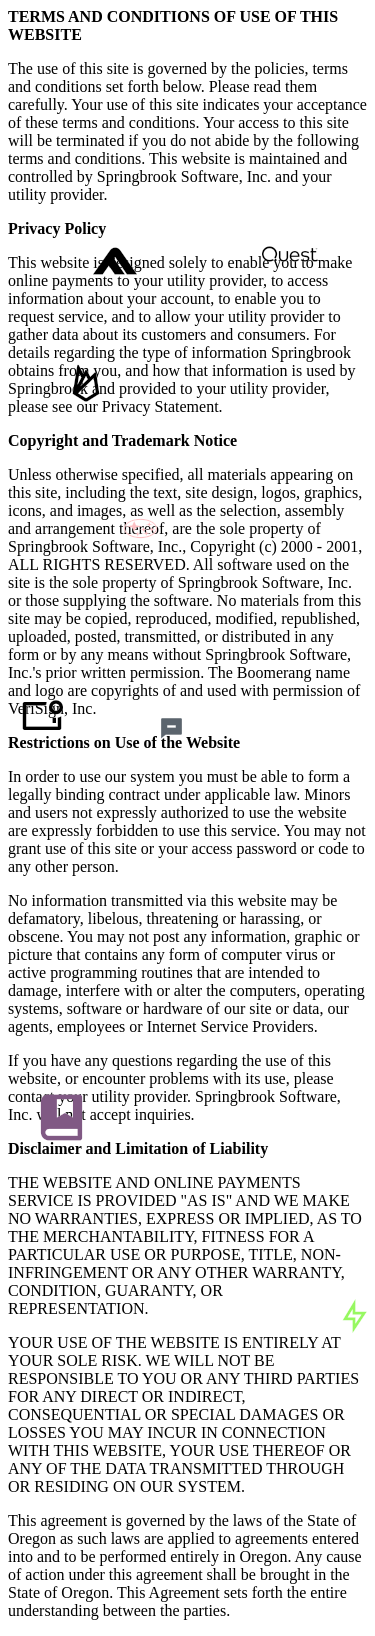 Image resolution: width=375 pixels, height=1636 pixels. What do you see at coordinates (61, 1117) in the screenshot?
I see `access your bookmarked items` at bounding box center [61, 1117].